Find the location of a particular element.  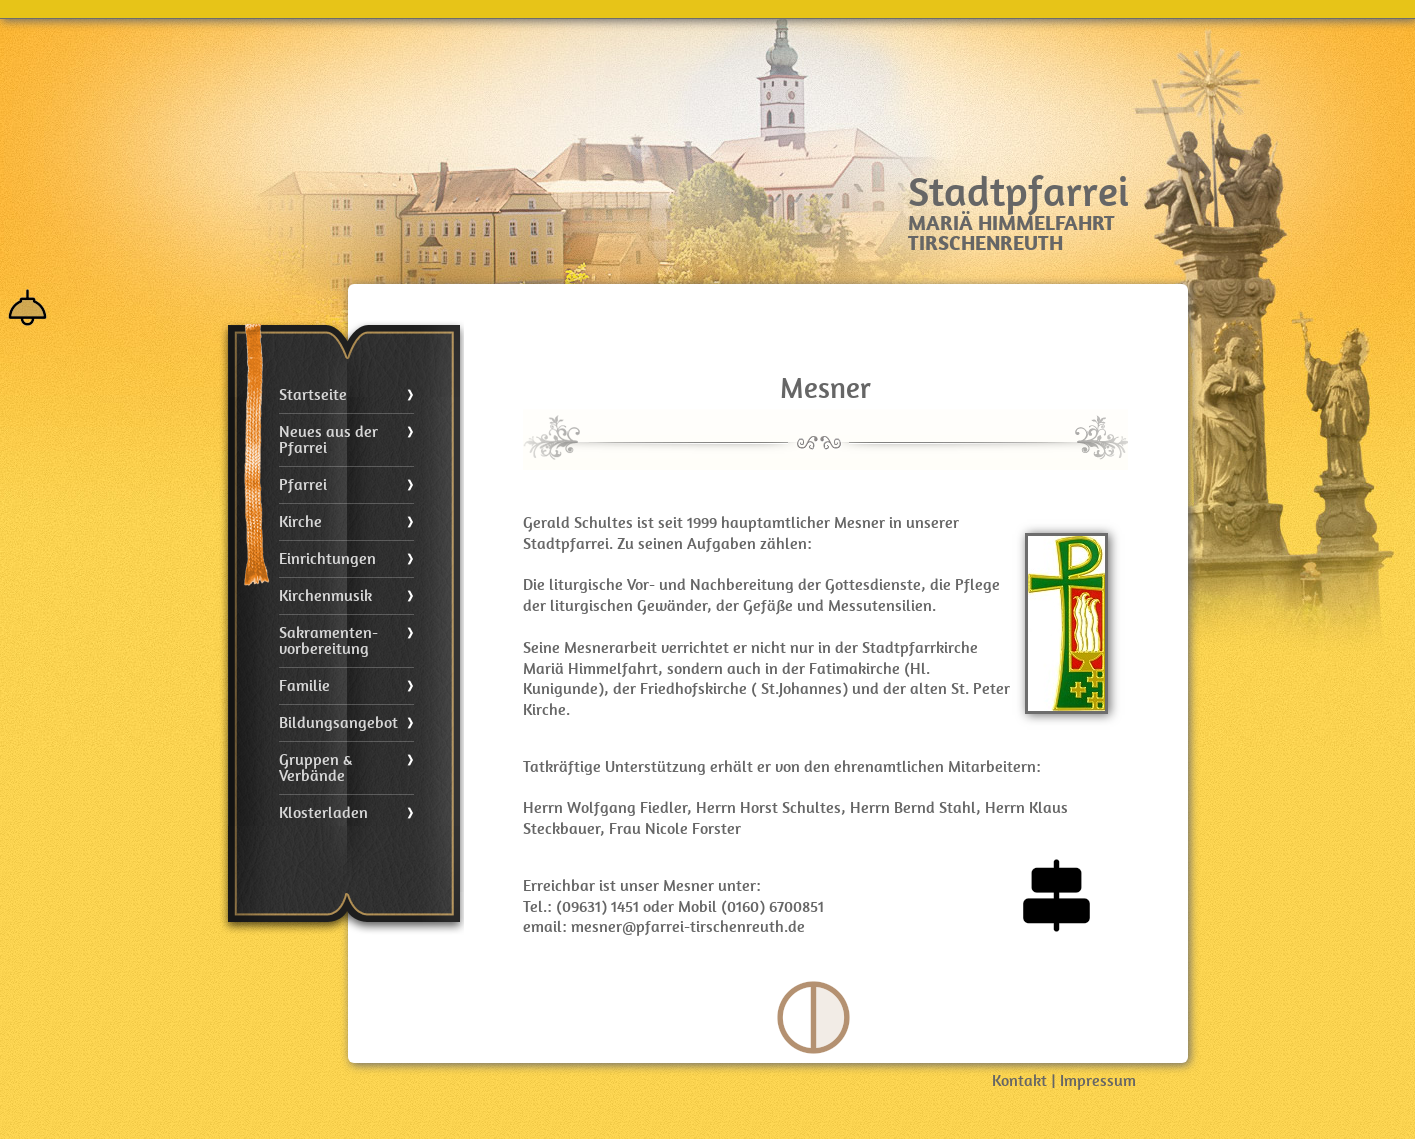

align objects to horizontal center is located at coordinates (1056, 895).